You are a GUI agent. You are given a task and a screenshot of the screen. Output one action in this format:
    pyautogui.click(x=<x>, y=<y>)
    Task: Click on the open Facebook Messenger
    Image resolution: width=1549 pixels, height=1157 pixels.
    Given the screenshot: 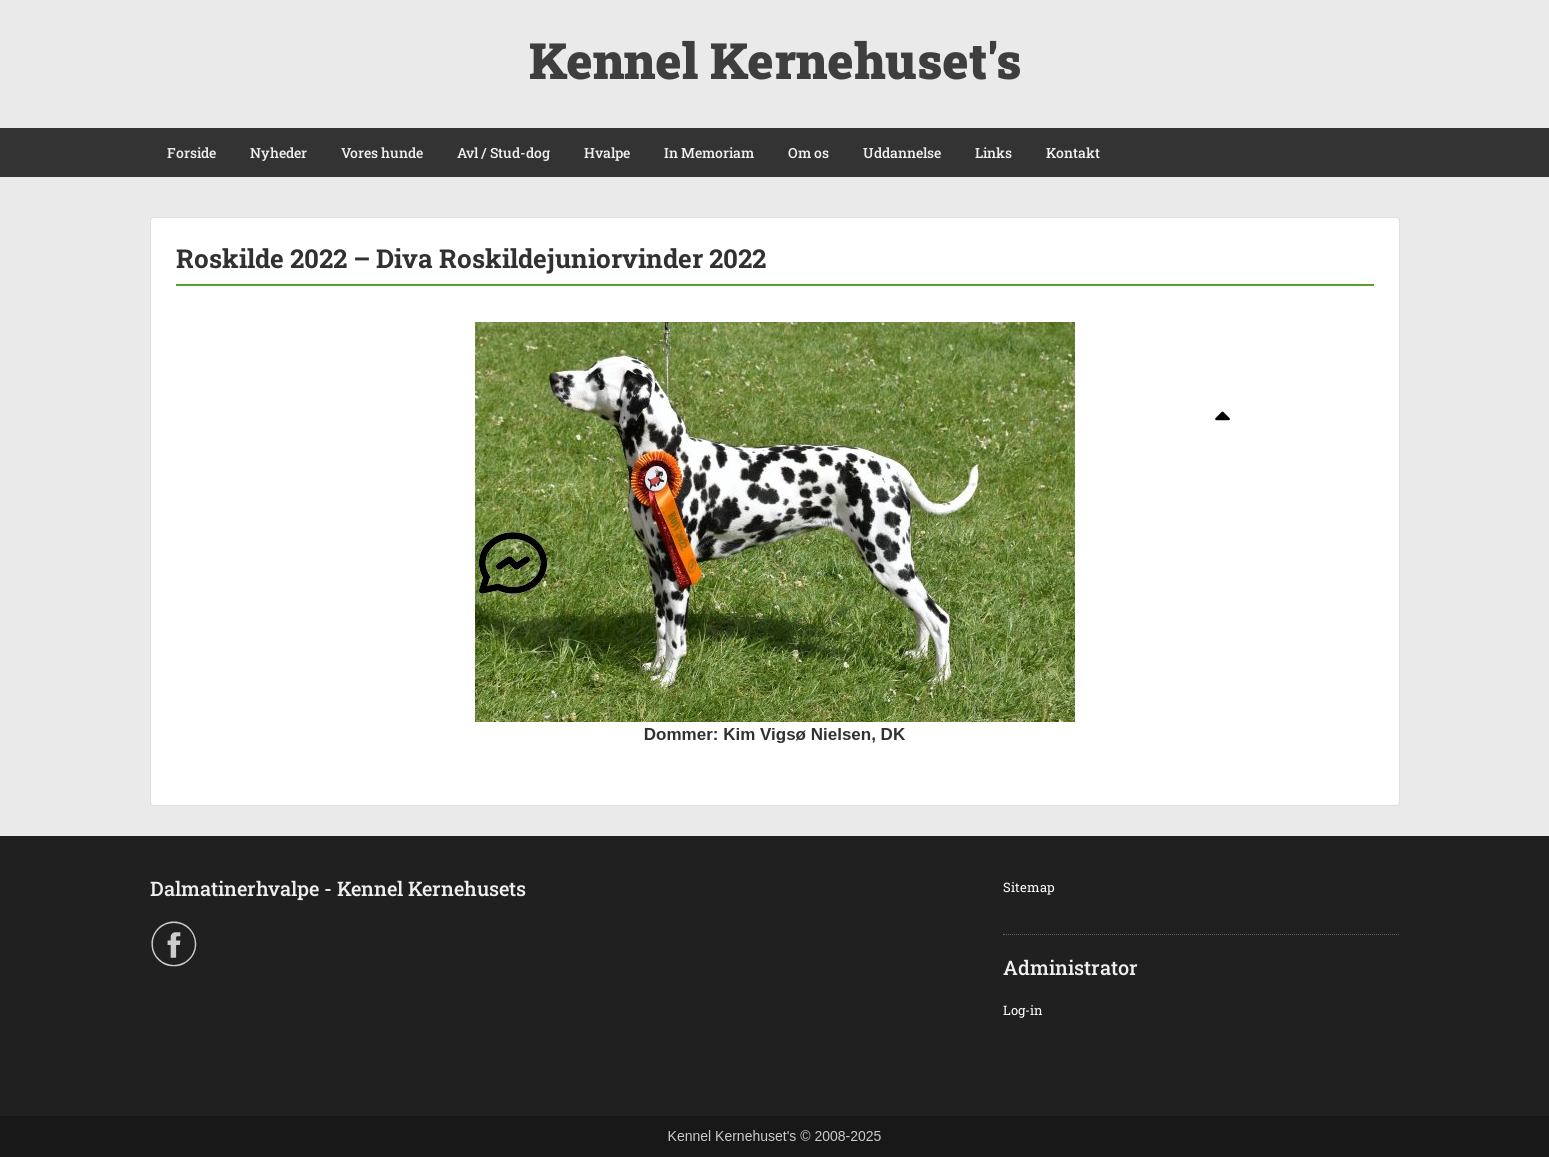 What is the action you would take?
    pyautogui.click(x=513, y=563)
    